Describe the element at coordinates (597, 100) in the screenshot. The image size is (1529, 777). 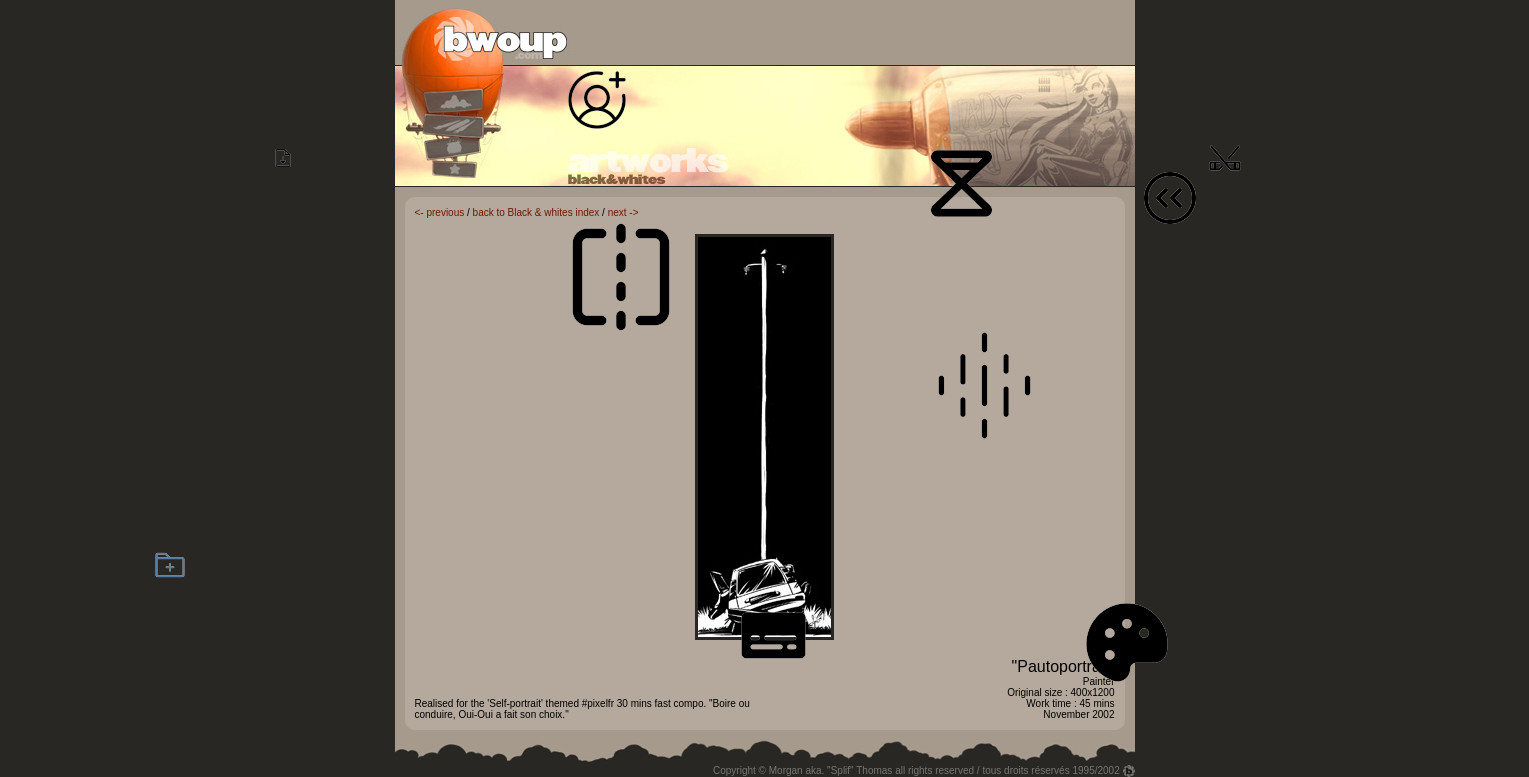
I see `add a new user or contact` at that location.